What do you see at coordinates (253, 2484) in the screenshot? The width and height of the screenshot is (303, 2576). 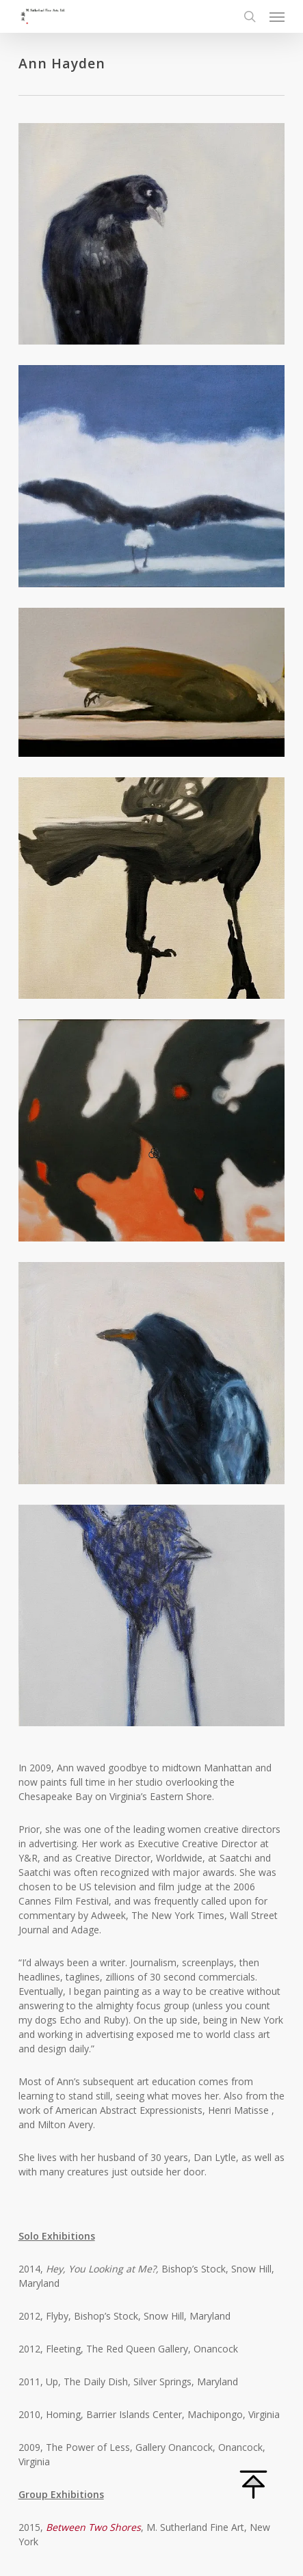 I see `move item to top of list` at bounding box center [253, 2484].